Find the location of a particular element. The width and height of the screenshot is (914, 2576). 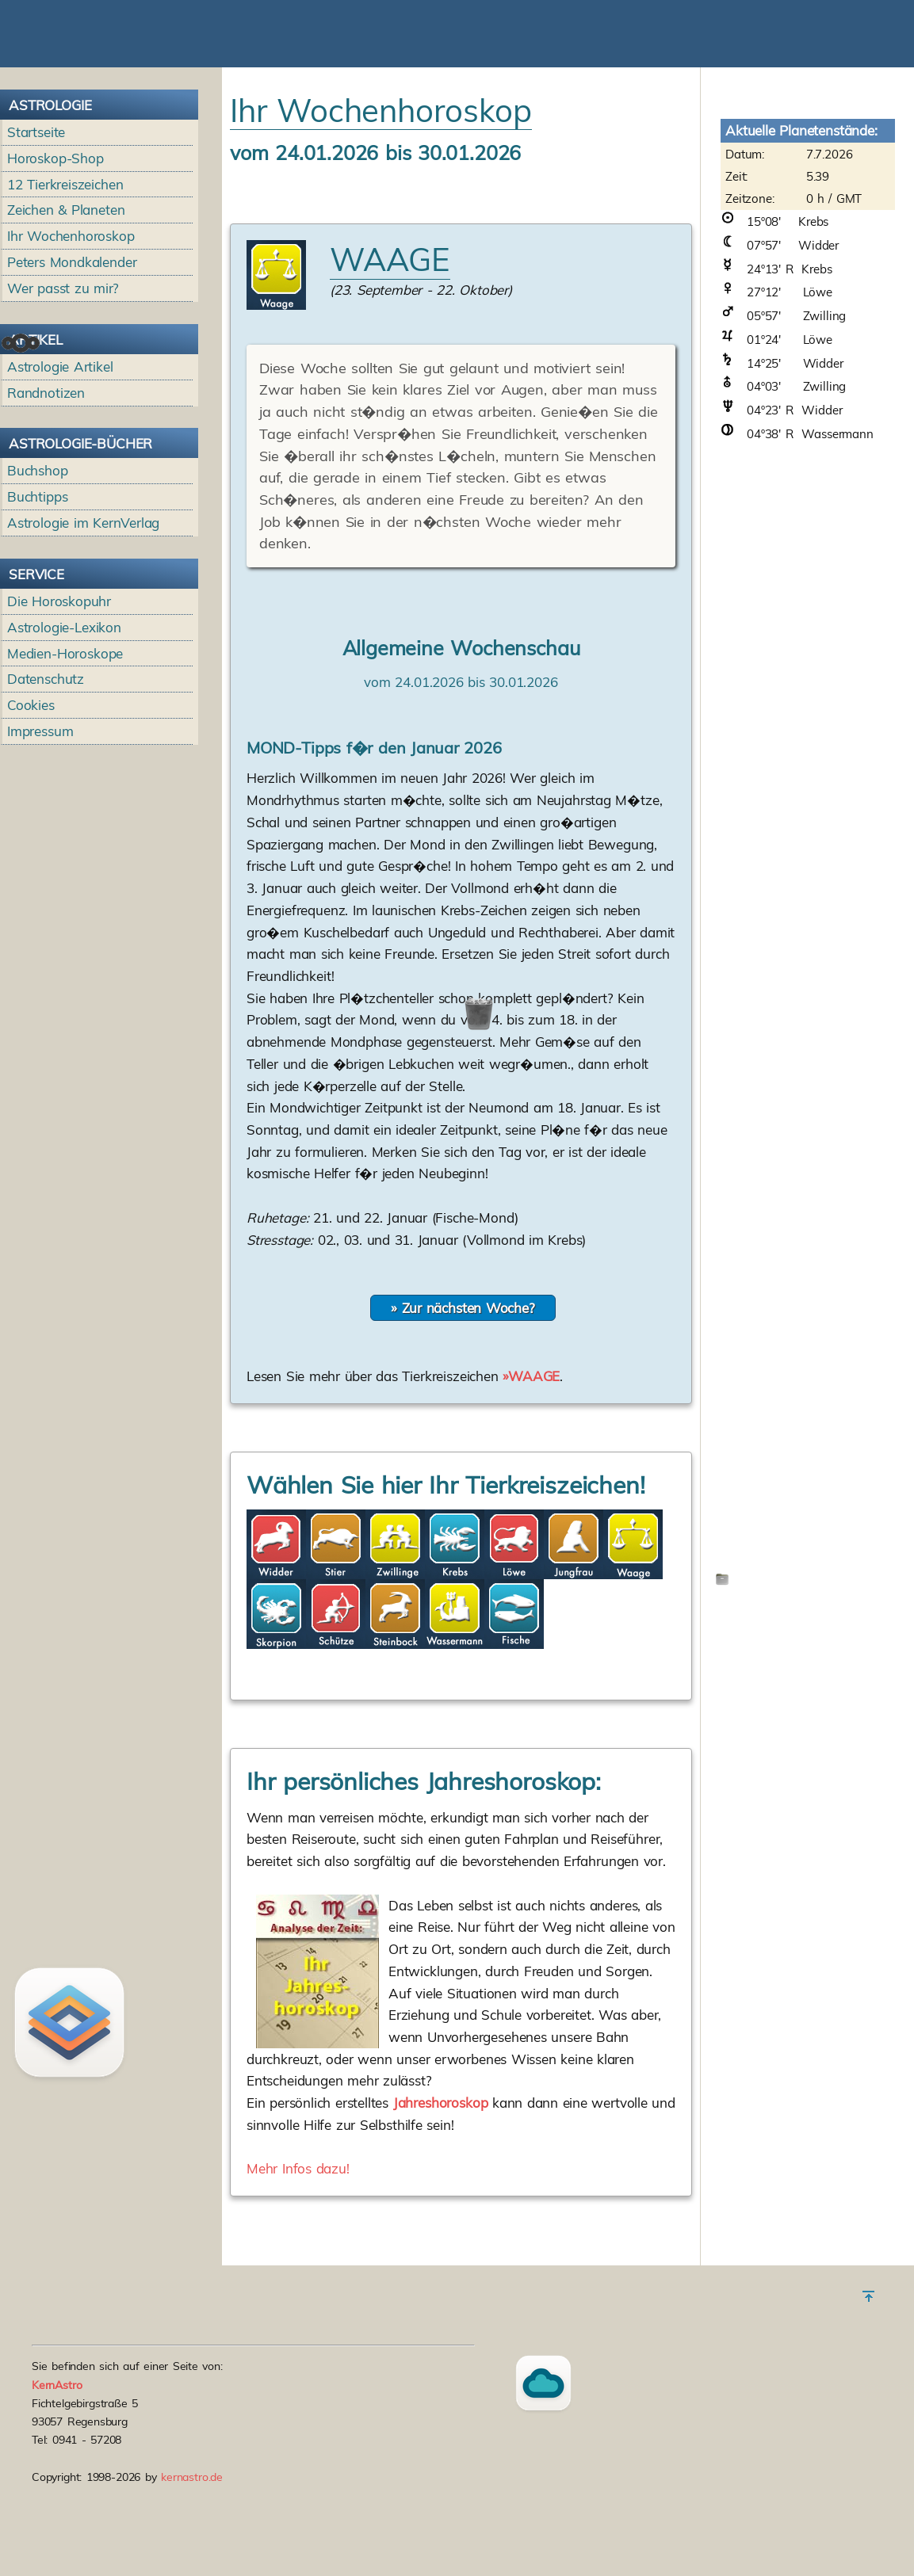

launch airvpn application is located at coordinates (543, 2383).